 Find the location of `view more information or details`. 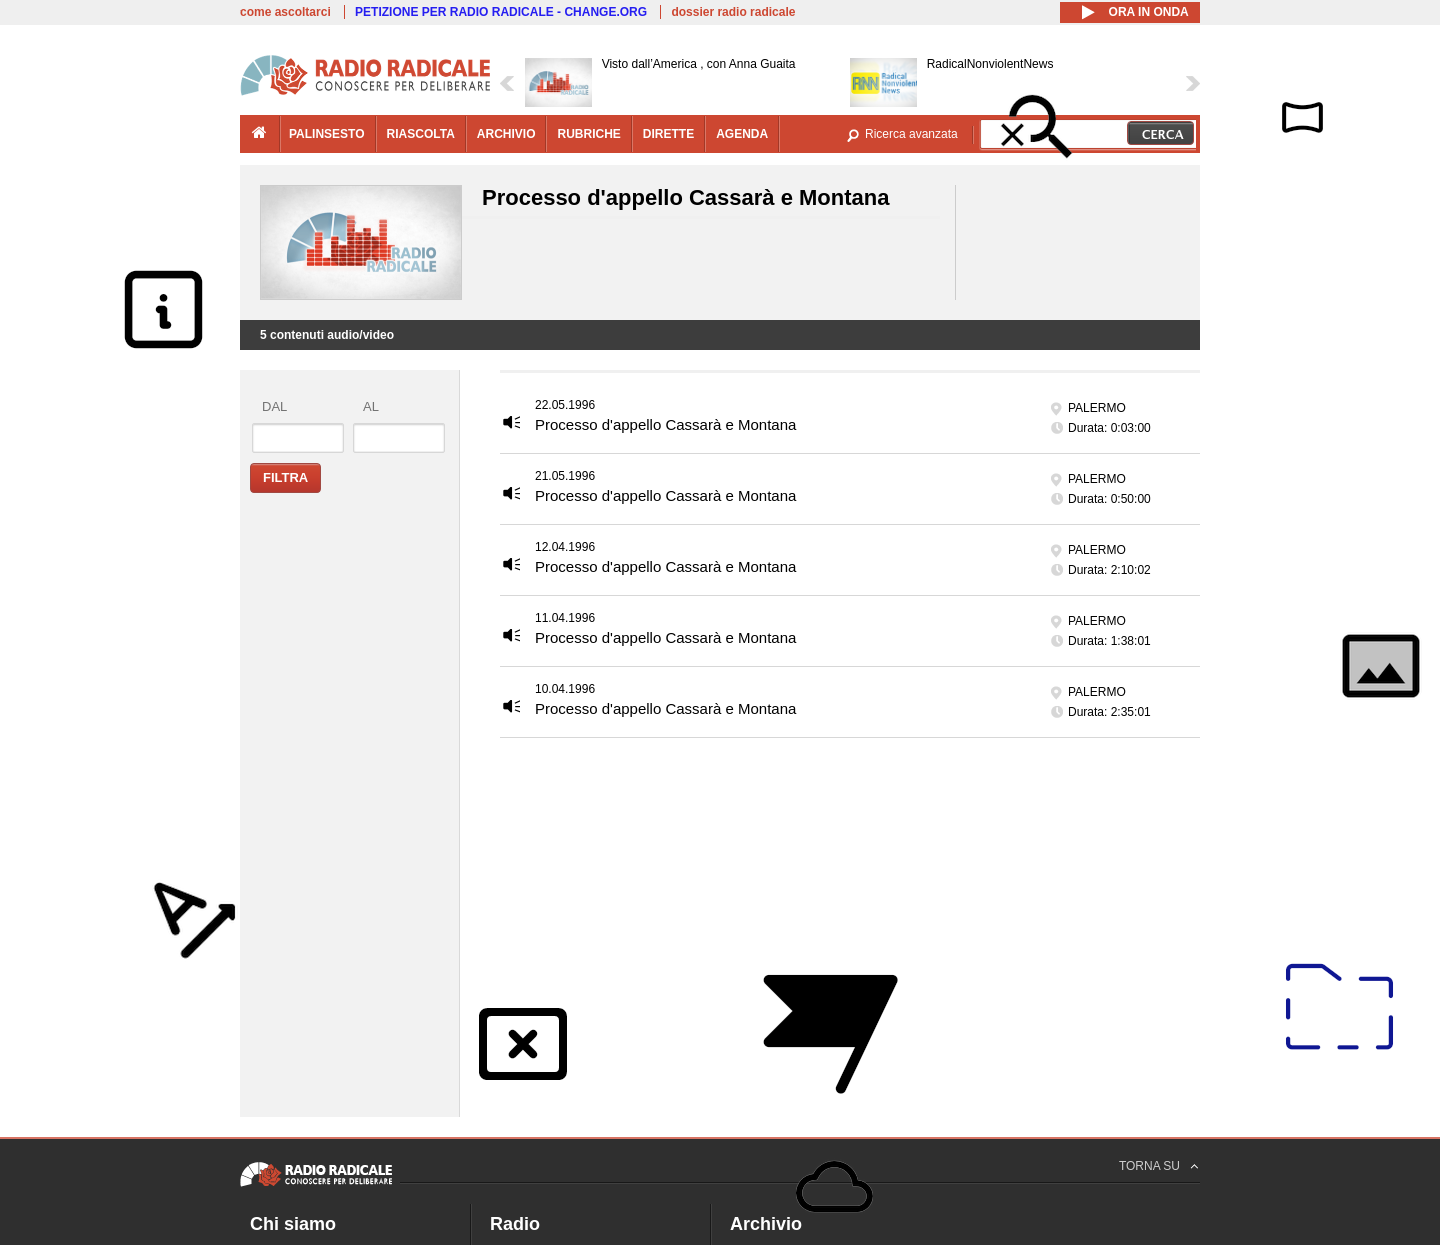

view more information or details is located at coordinates (163, 309).